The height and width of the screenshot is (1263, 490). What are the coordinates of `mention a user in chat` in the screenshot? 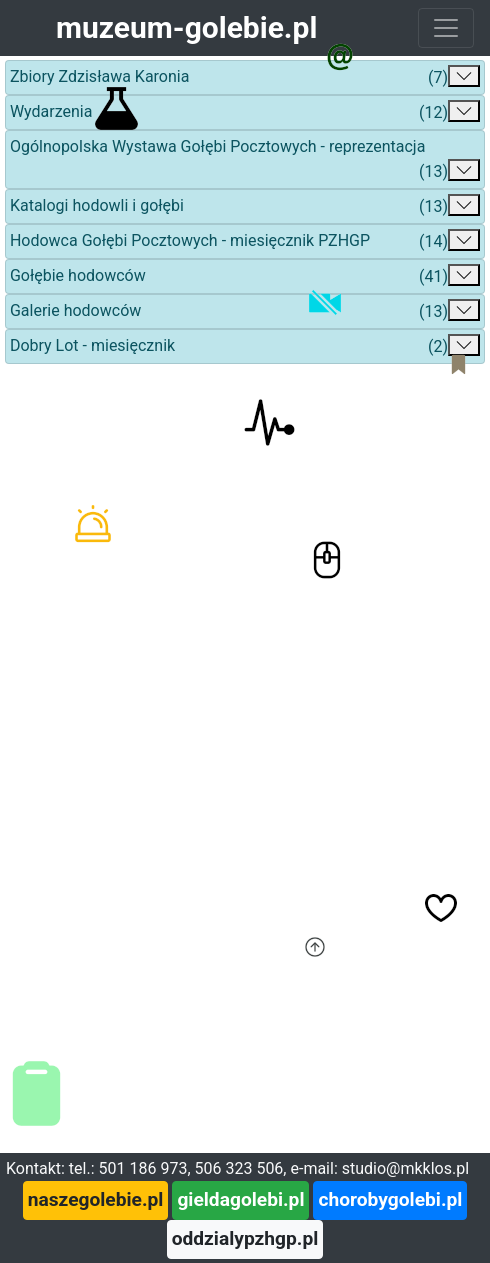 It's located at (340, 57).